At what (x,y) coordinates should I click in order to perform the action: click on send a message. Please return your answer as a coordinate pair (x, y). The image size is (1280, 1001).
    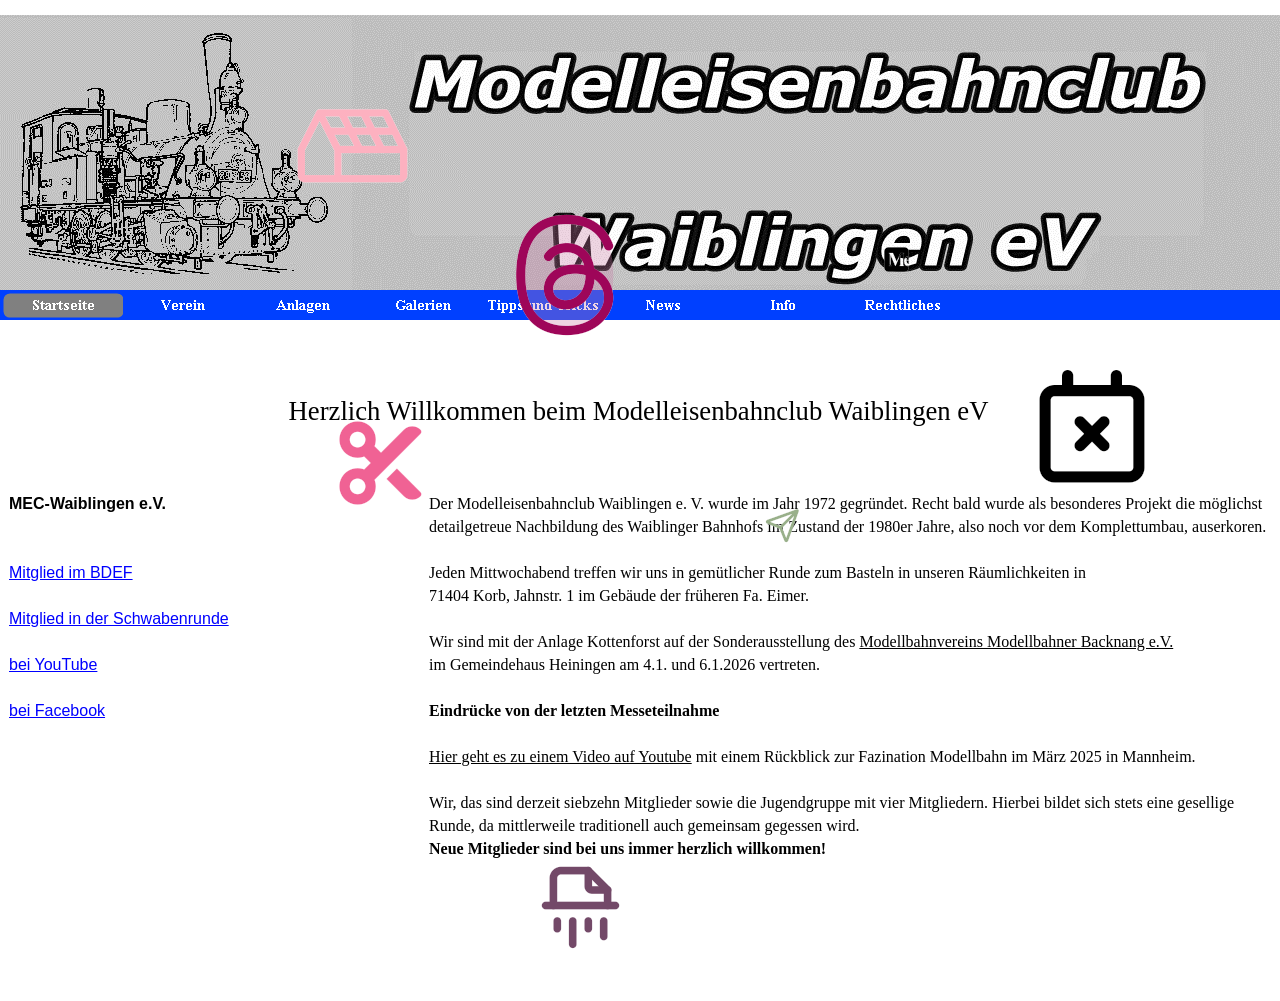
    Looking at the image, I should click on (782, 526).